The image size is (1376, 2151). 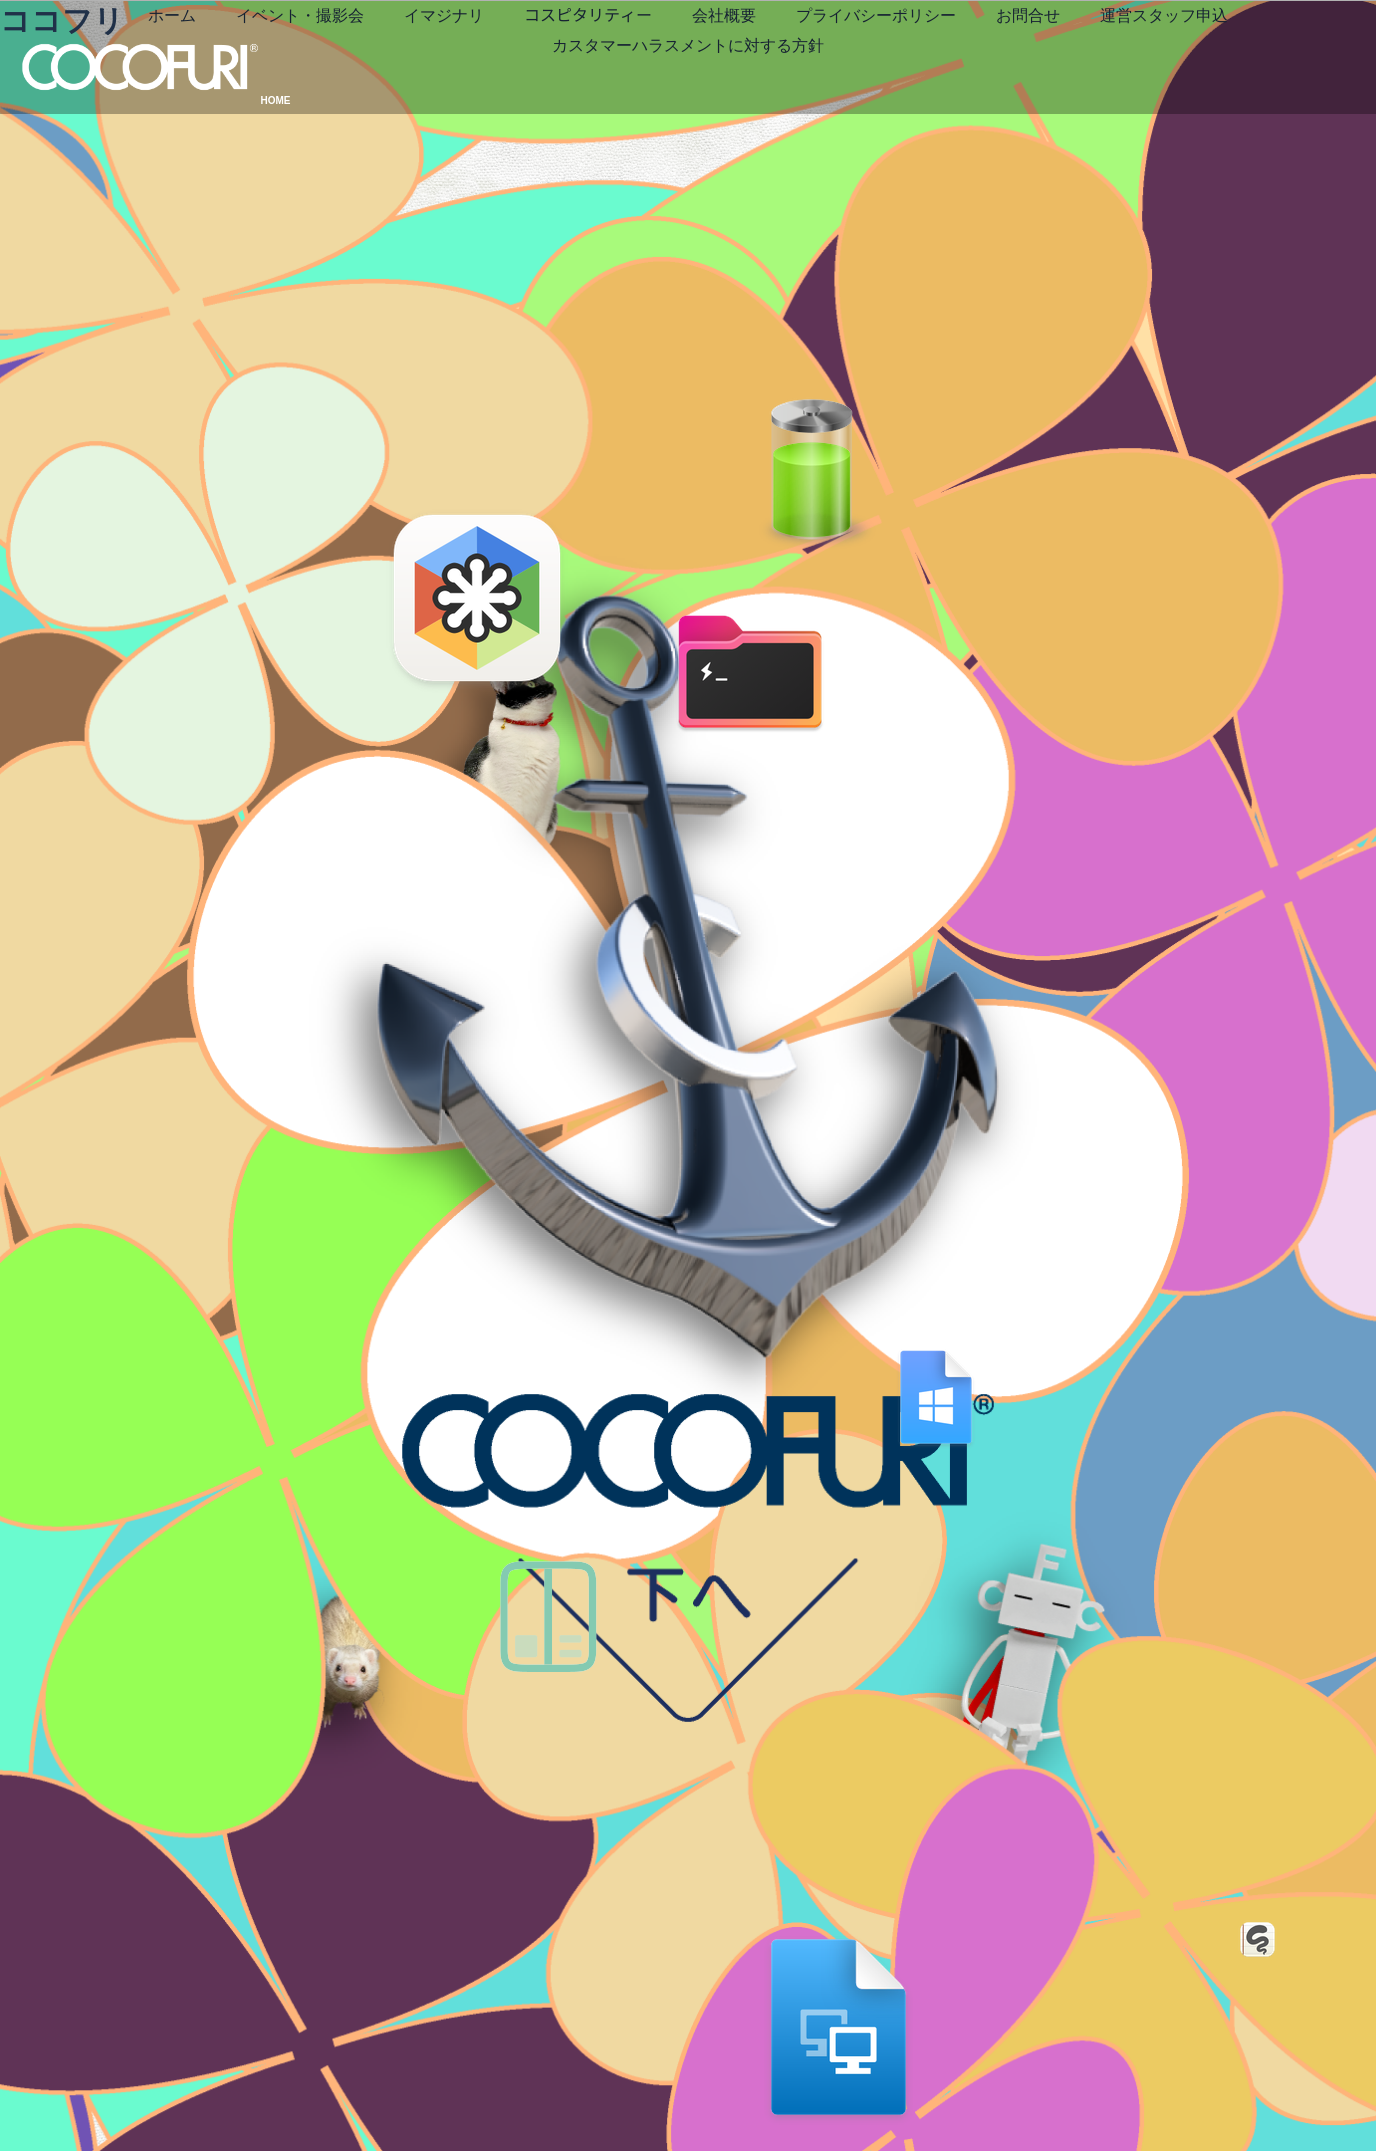 I want to click on view current battery level, so click(x=812, y=469).